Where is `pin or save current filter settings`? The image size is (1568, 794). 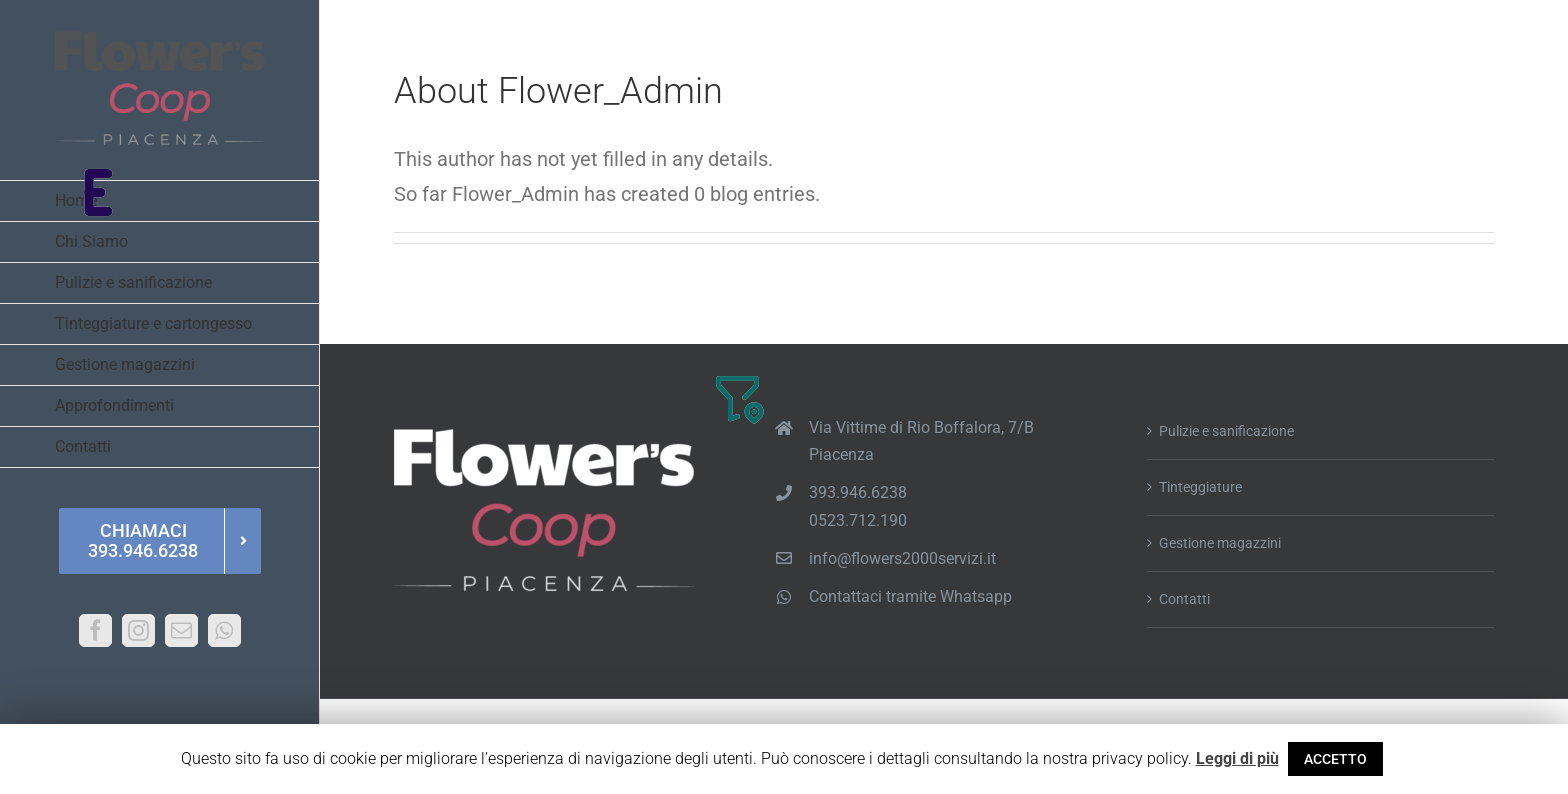 pin or save current filter settings is located at coordinates (737, 397).